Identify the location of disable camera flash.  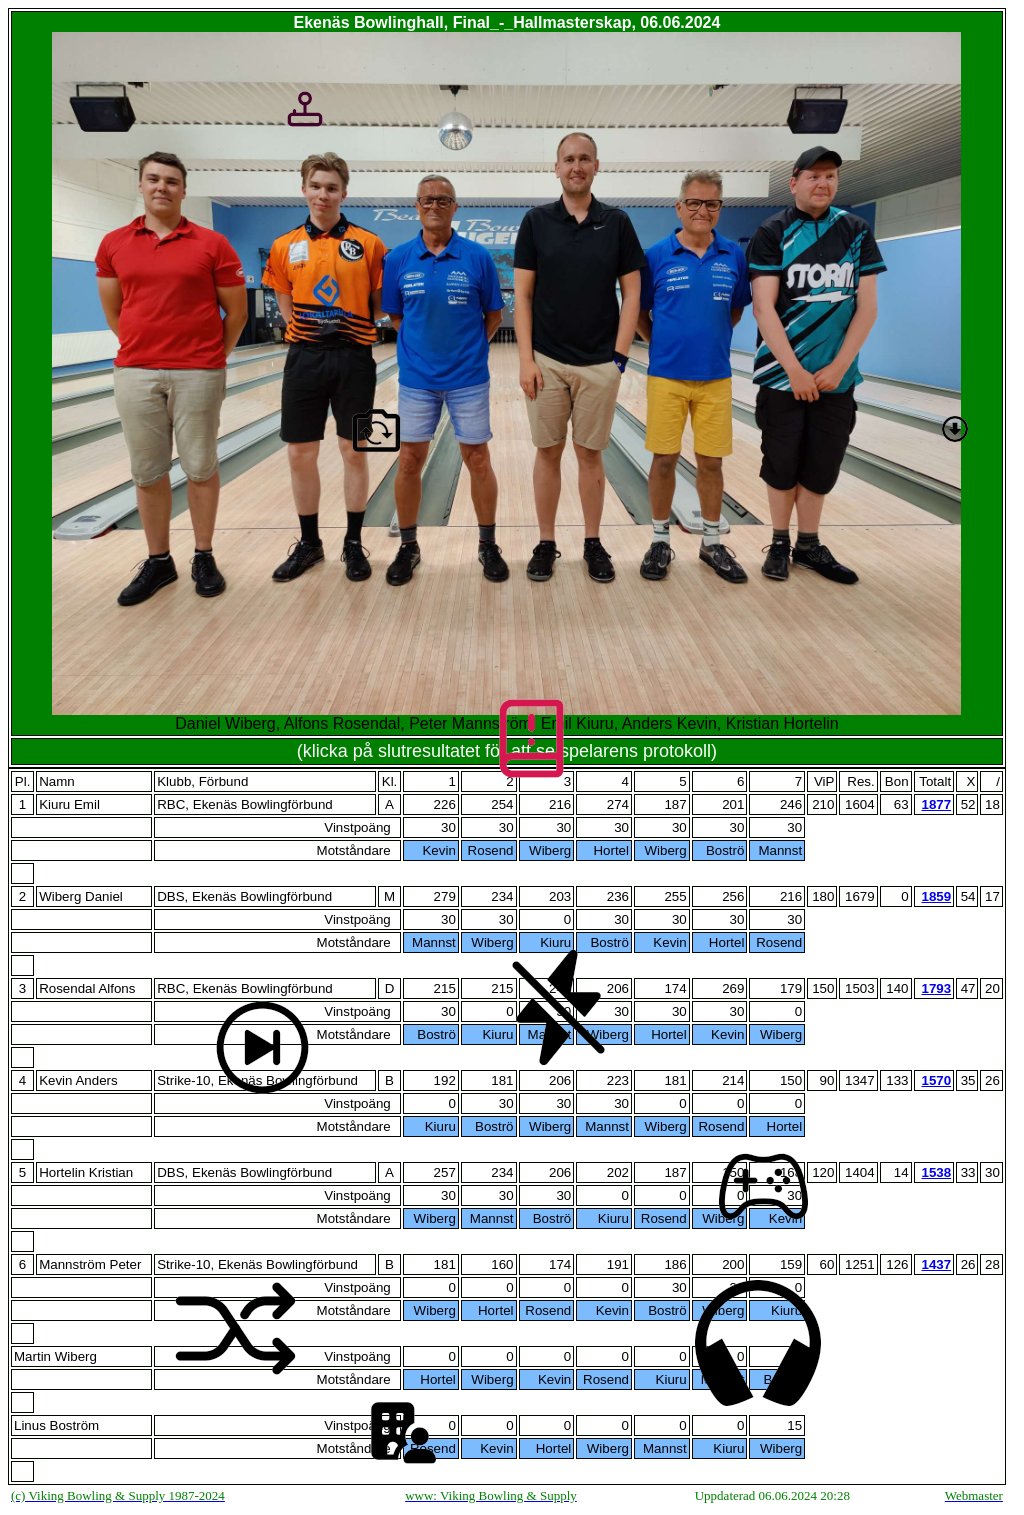
(558, 1007).